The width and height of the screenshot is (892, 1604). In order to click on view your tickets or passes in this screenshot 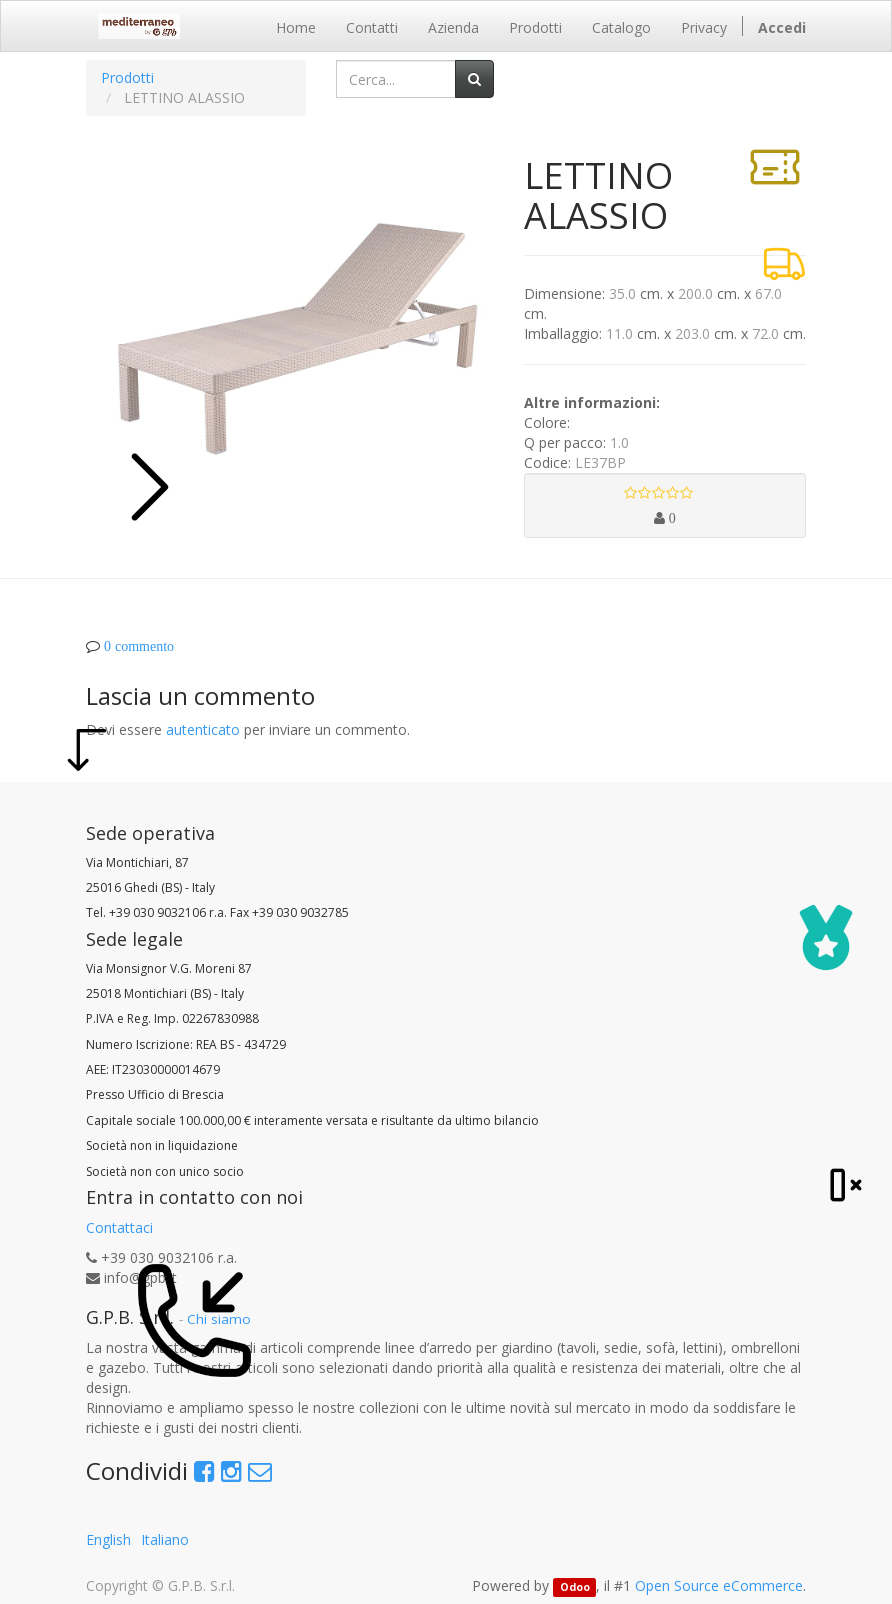, I will do `click(775, 167)`.